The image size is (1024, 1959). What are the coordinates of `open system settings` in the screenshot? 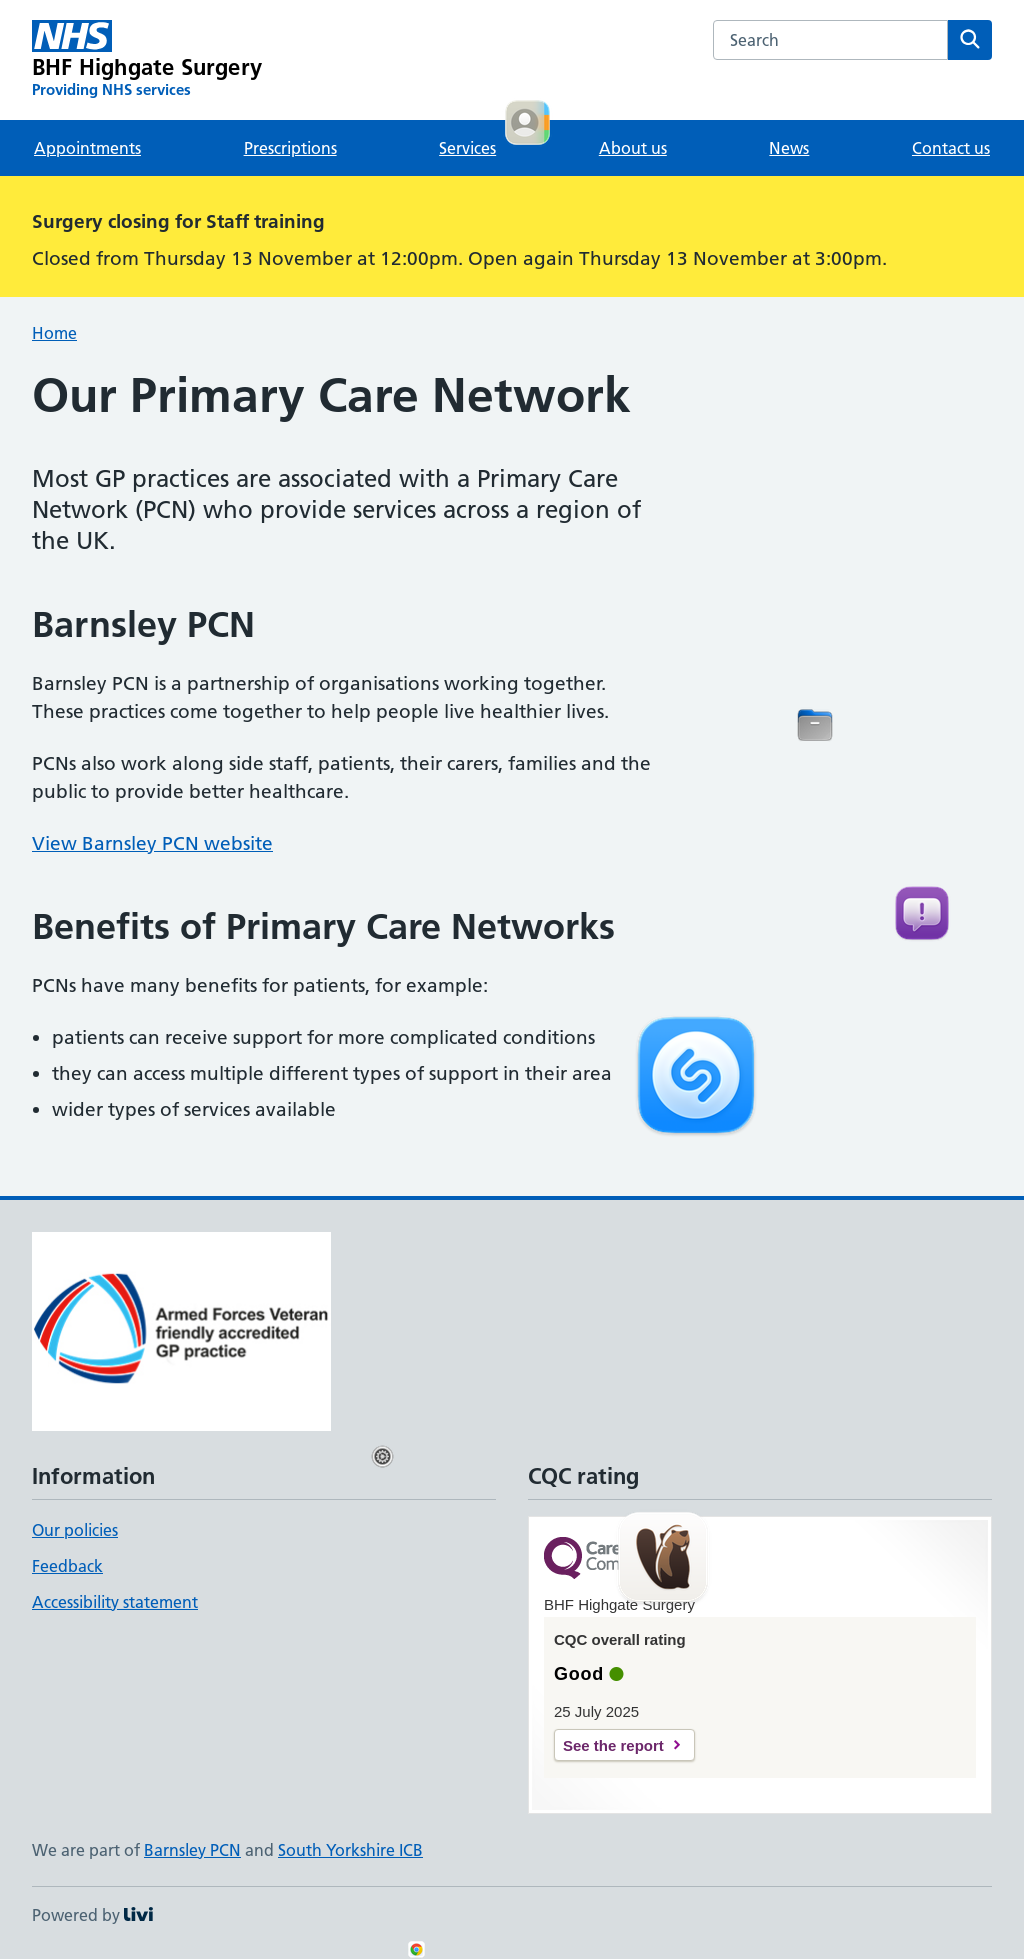 It's located at (382, 1456).